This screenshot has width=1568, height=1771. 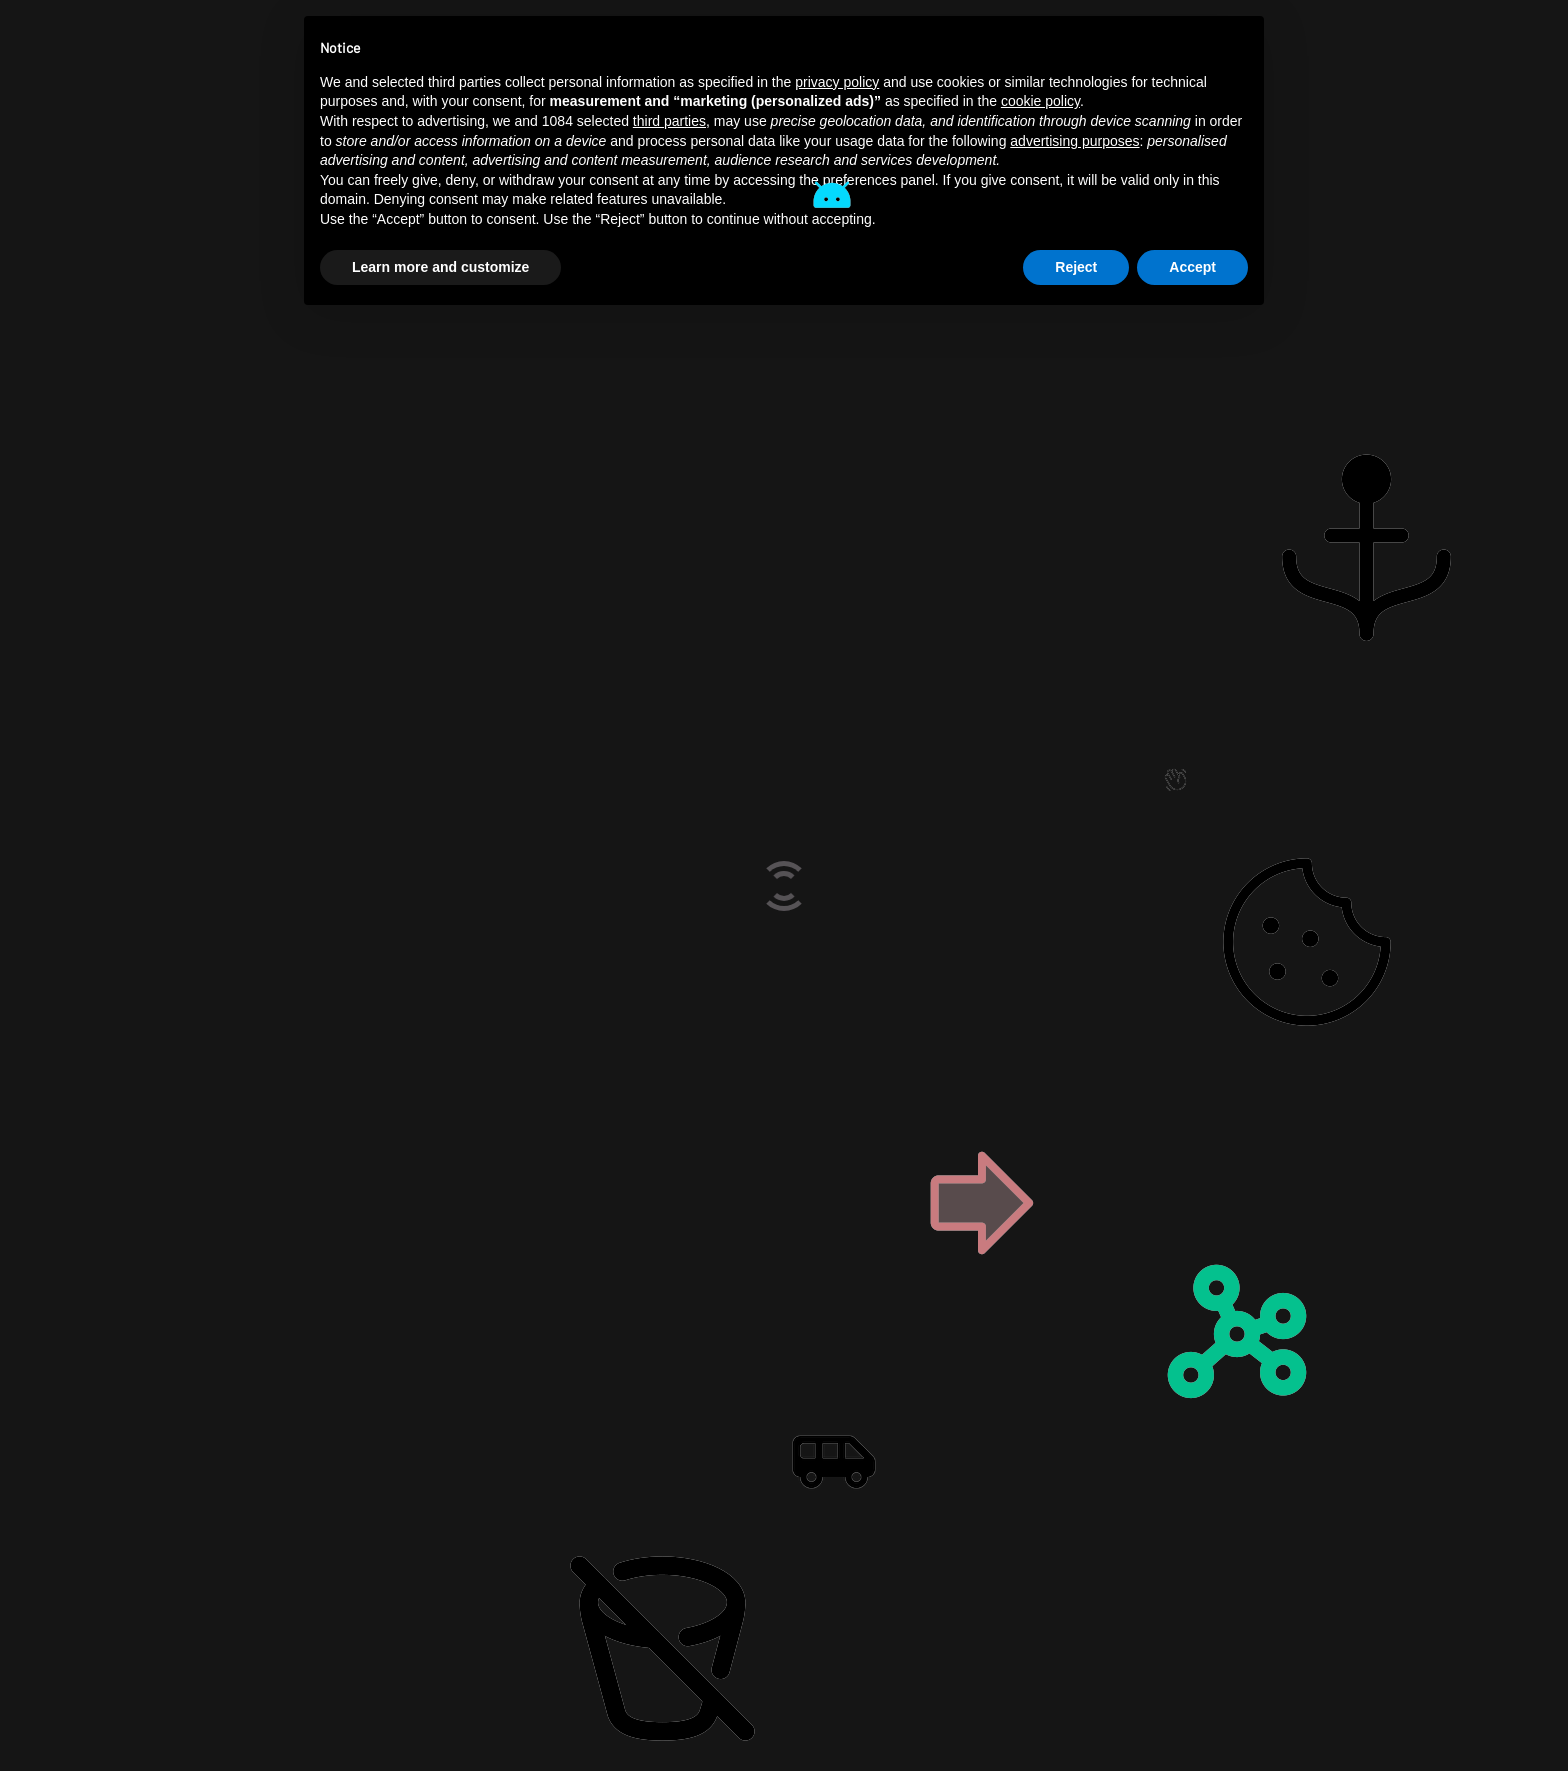 What do you see at coordinates (832, 196) in the screenshot?
I see `android operating system indicator` at bounding box center [832, 196].